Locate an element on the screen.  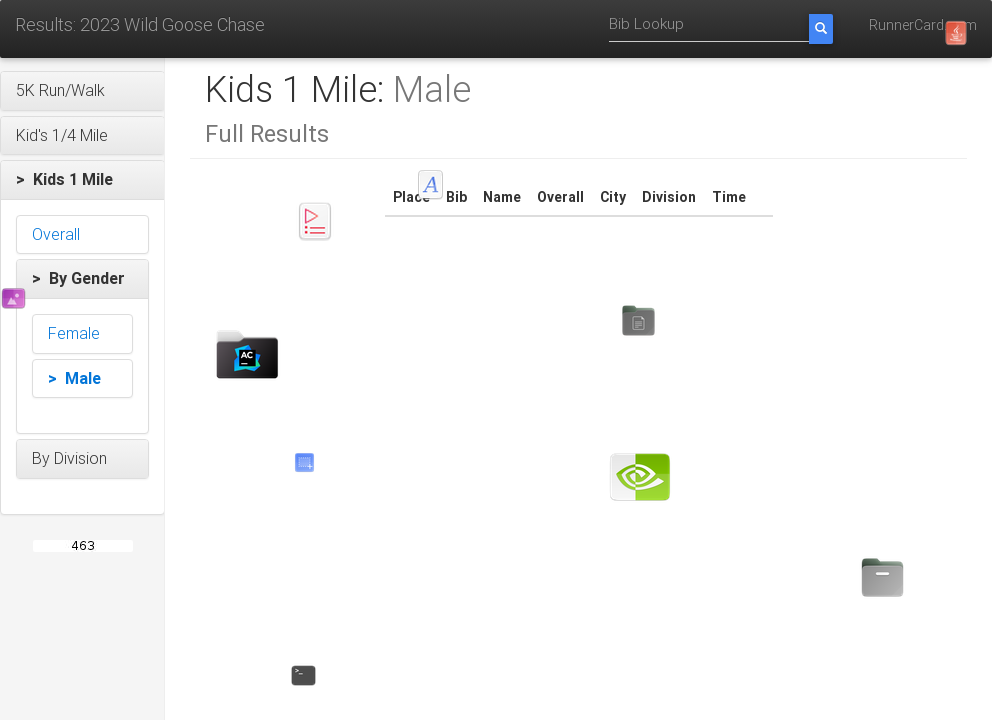
open AppCode project folder is located at coordinates (247, 356).